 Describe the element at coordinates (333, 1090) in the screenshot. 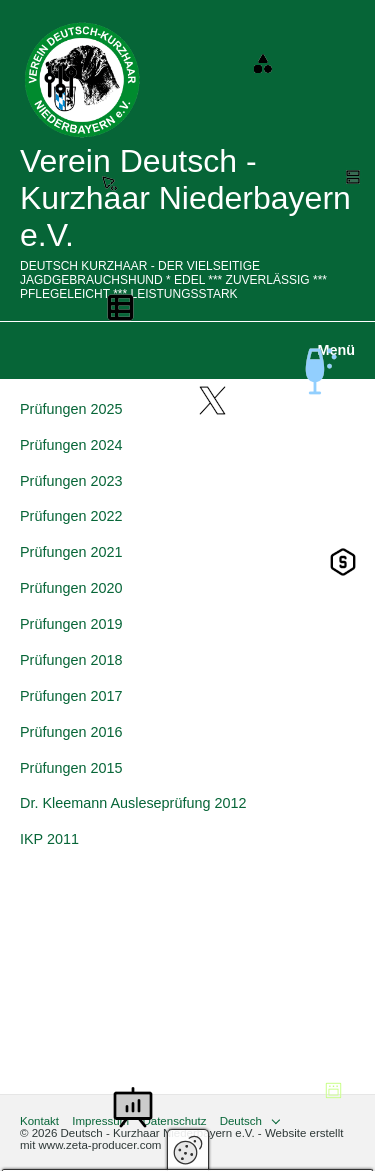

I see `access oven or cooking controls` at that location.